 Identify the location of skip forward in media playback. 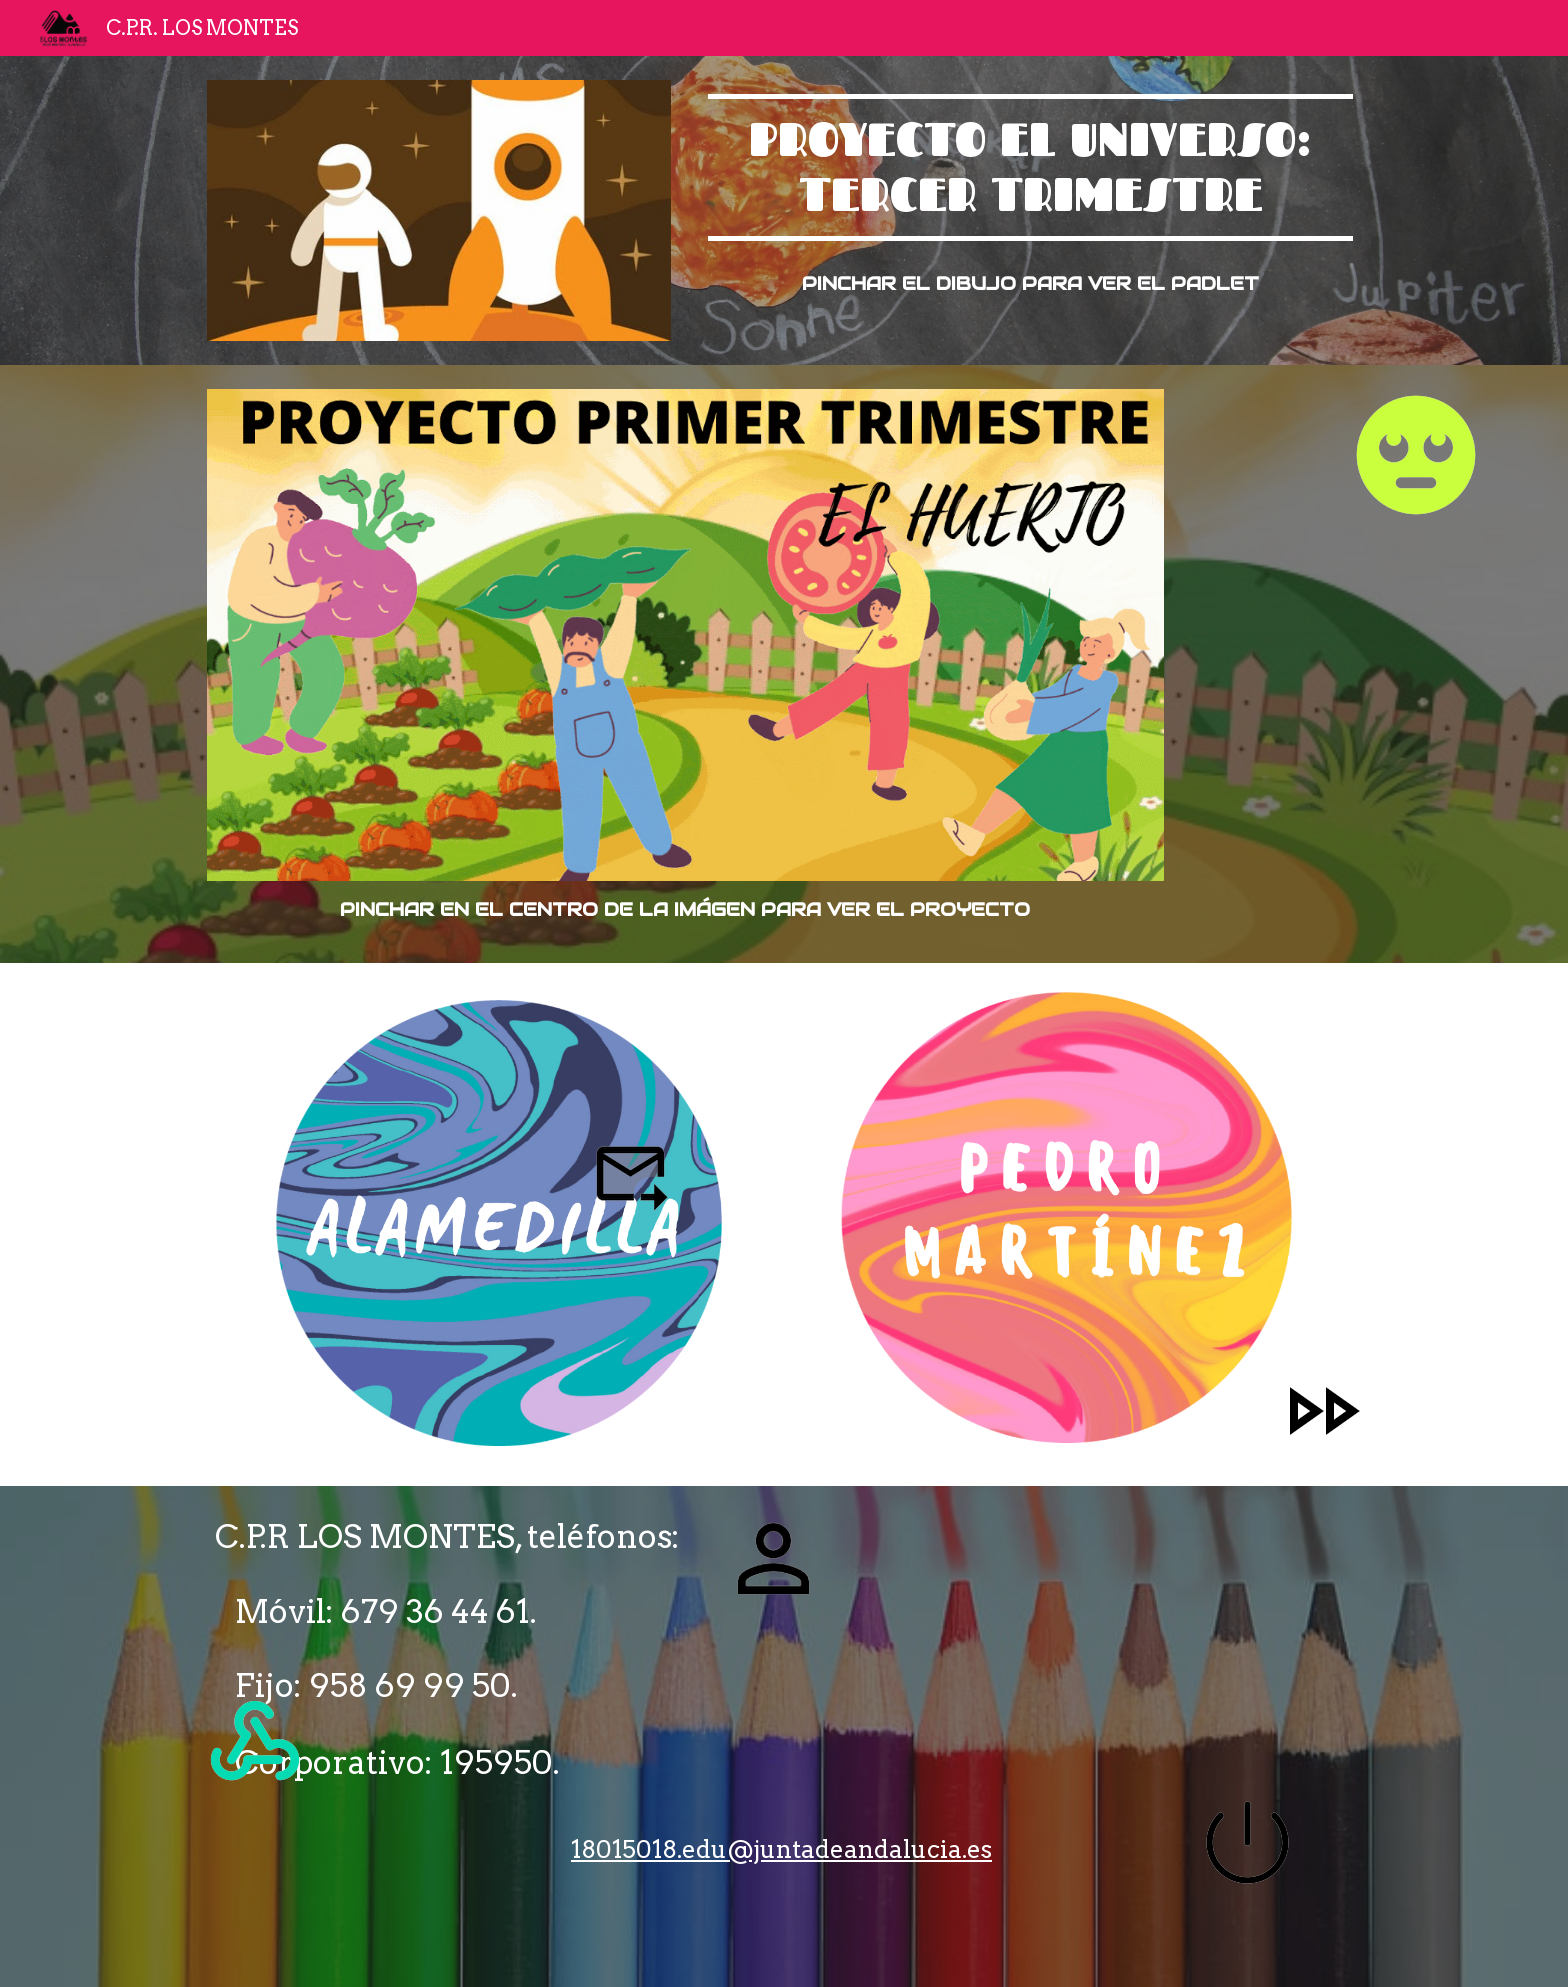
(1322, 1411).